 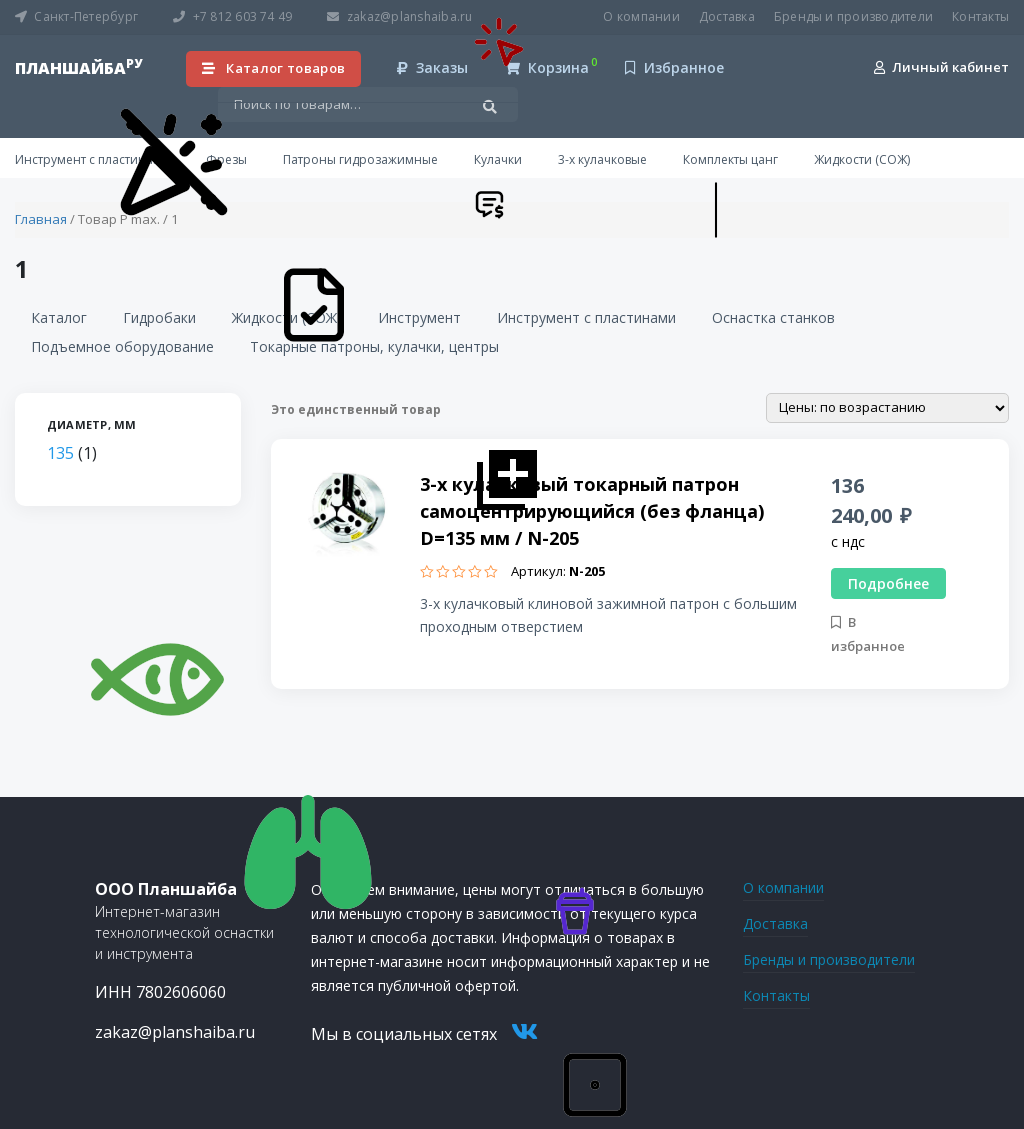 I want to click on browse seafood or fish-related content, so click(x=157, y=679).